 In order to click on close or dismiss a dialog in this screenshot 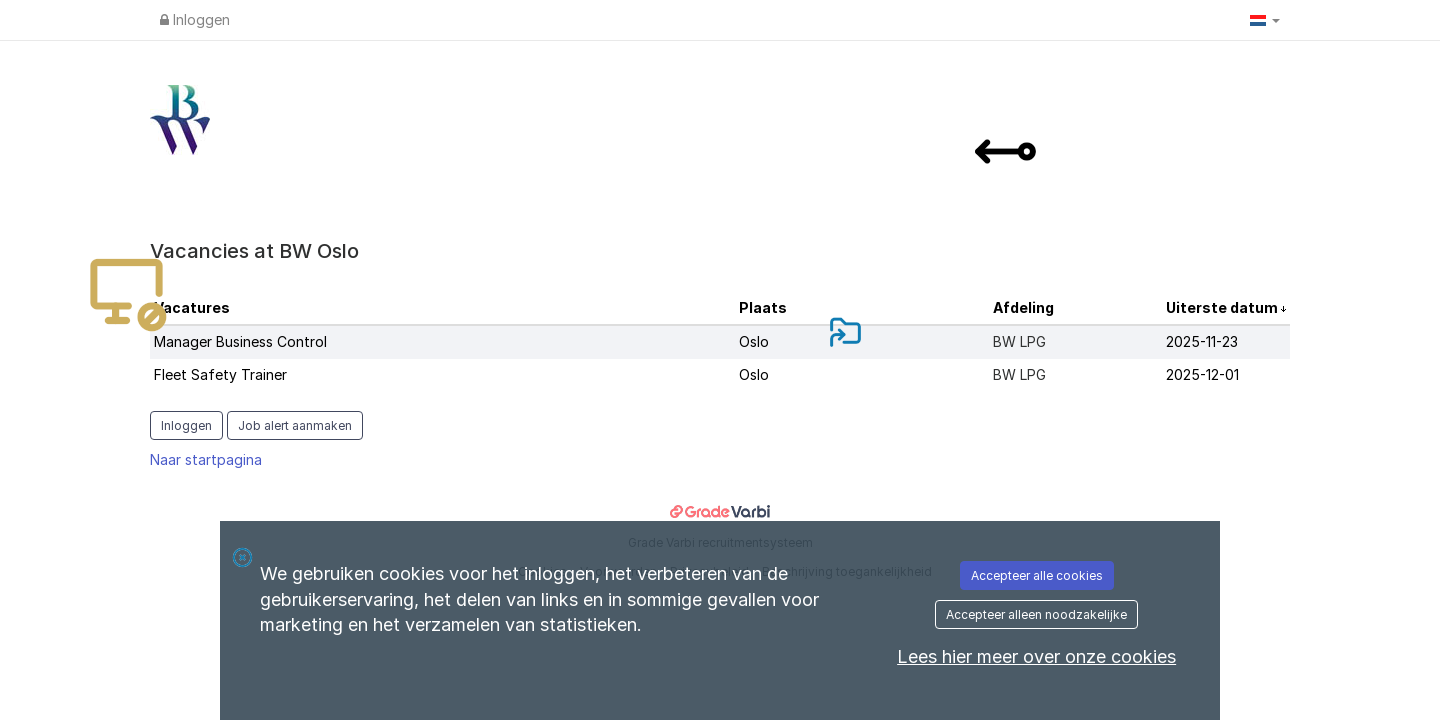, I will do `click(242, 557)`.